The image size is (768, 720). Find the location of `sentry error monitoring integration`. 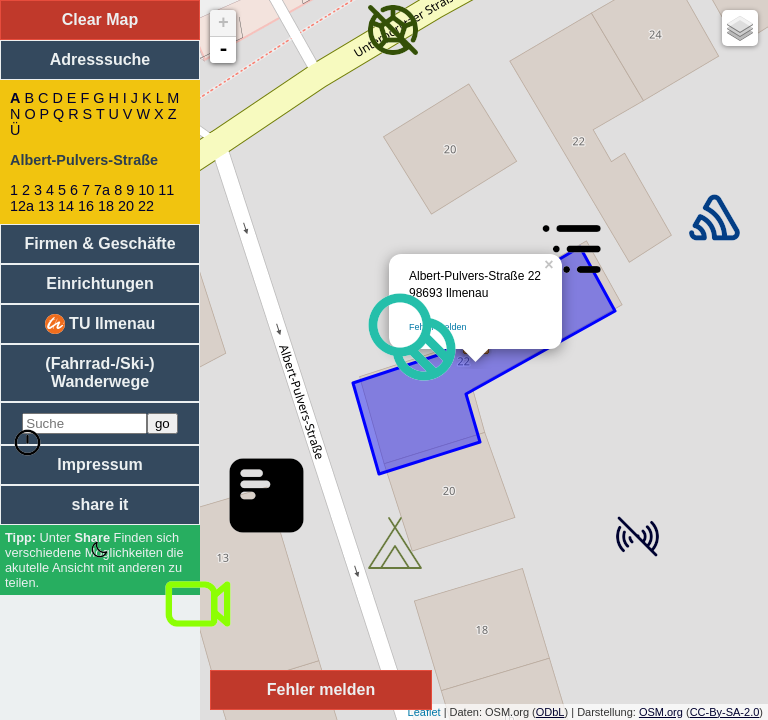

sentry error monitoring integration is located at coordinates (714, 217).